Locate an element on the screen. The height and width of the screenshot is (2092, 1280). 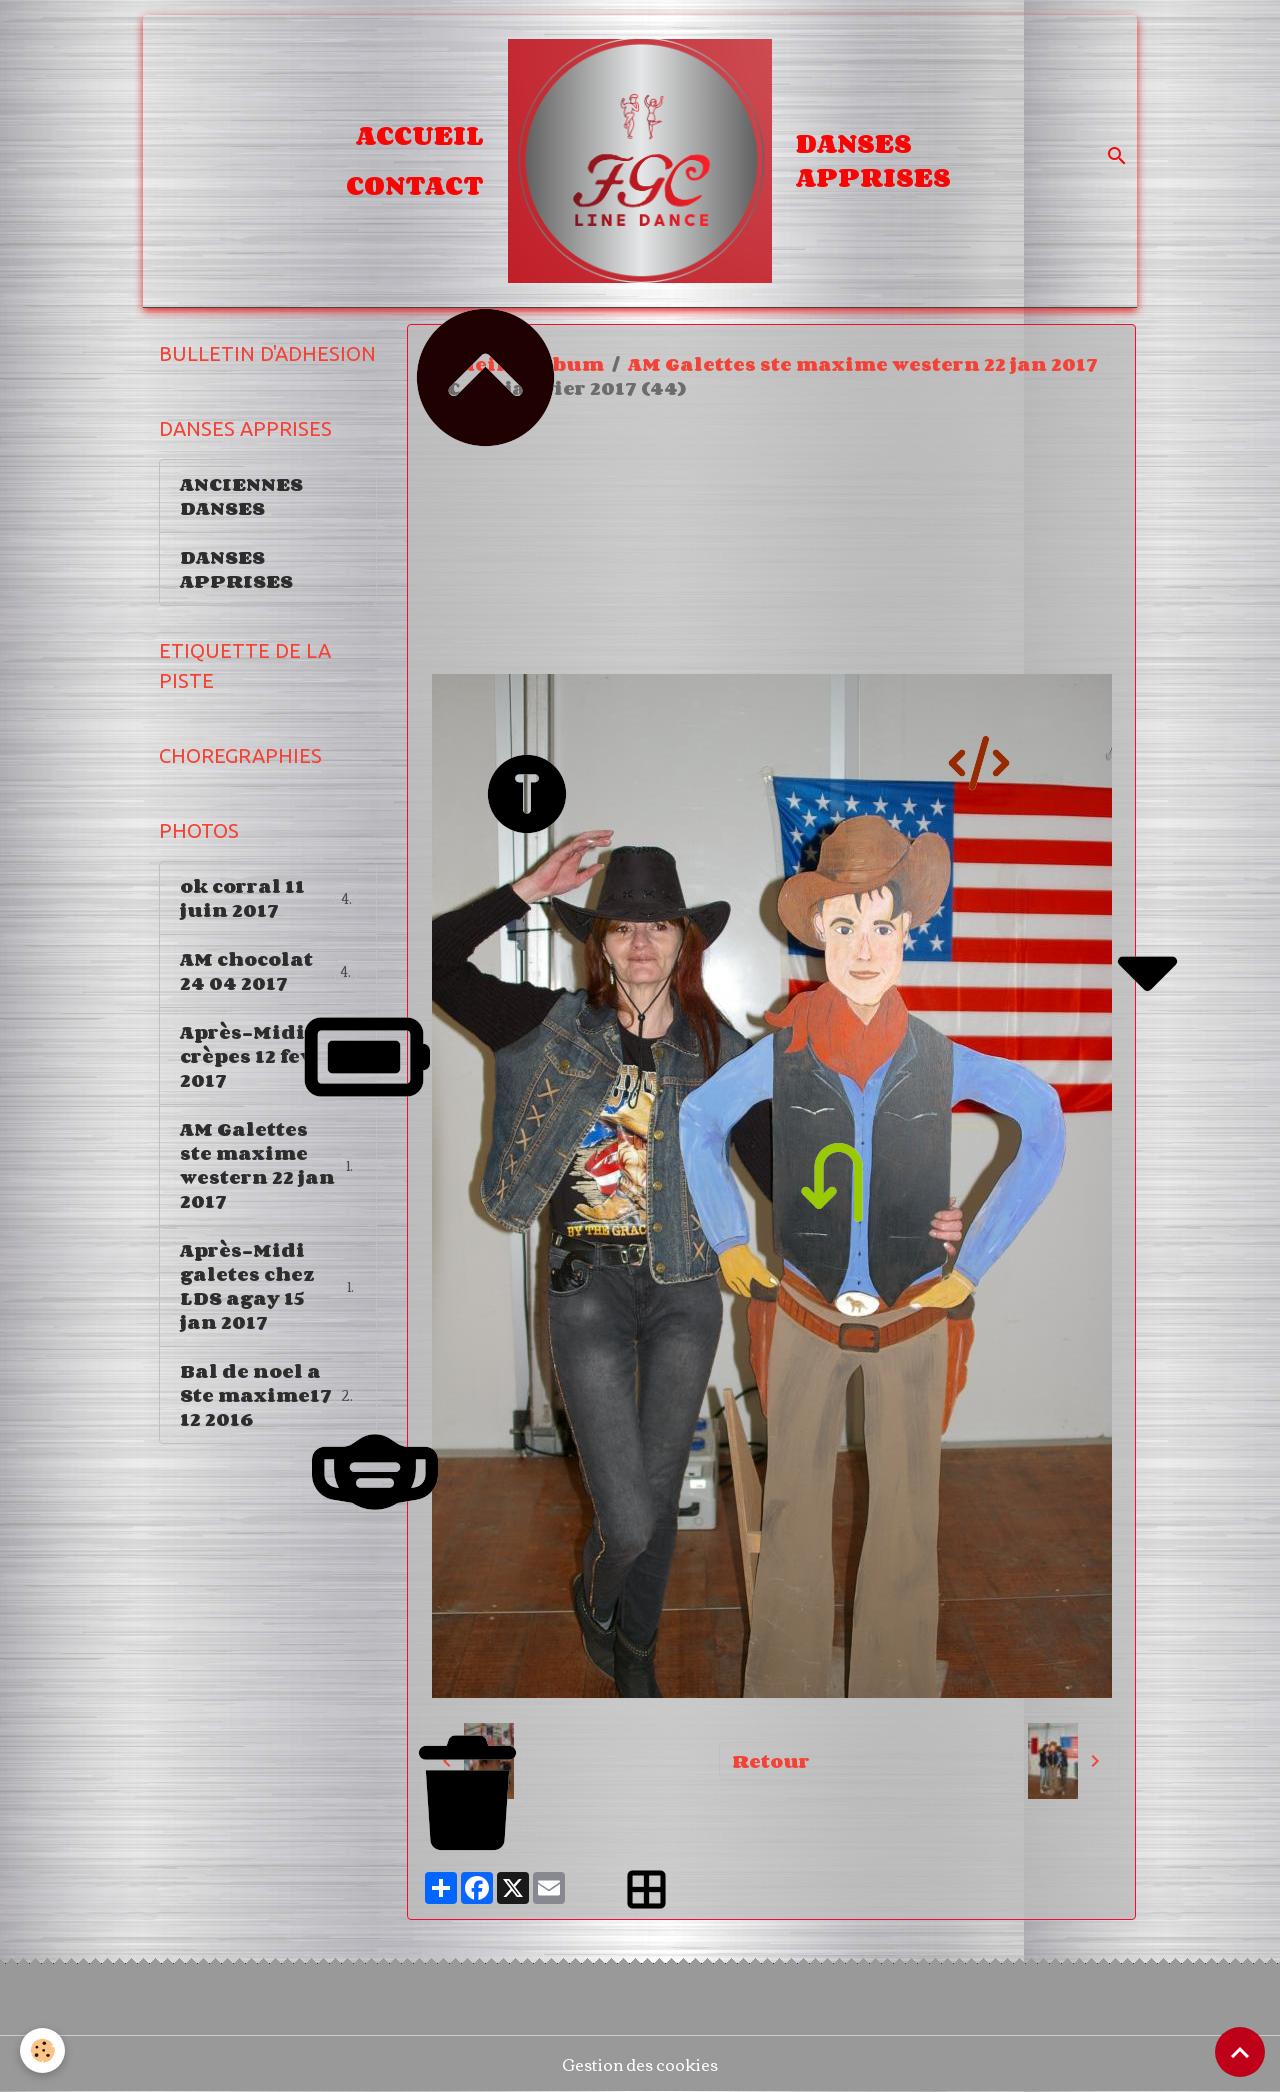
indicates current battery level is located at coordinates (364, 1057).